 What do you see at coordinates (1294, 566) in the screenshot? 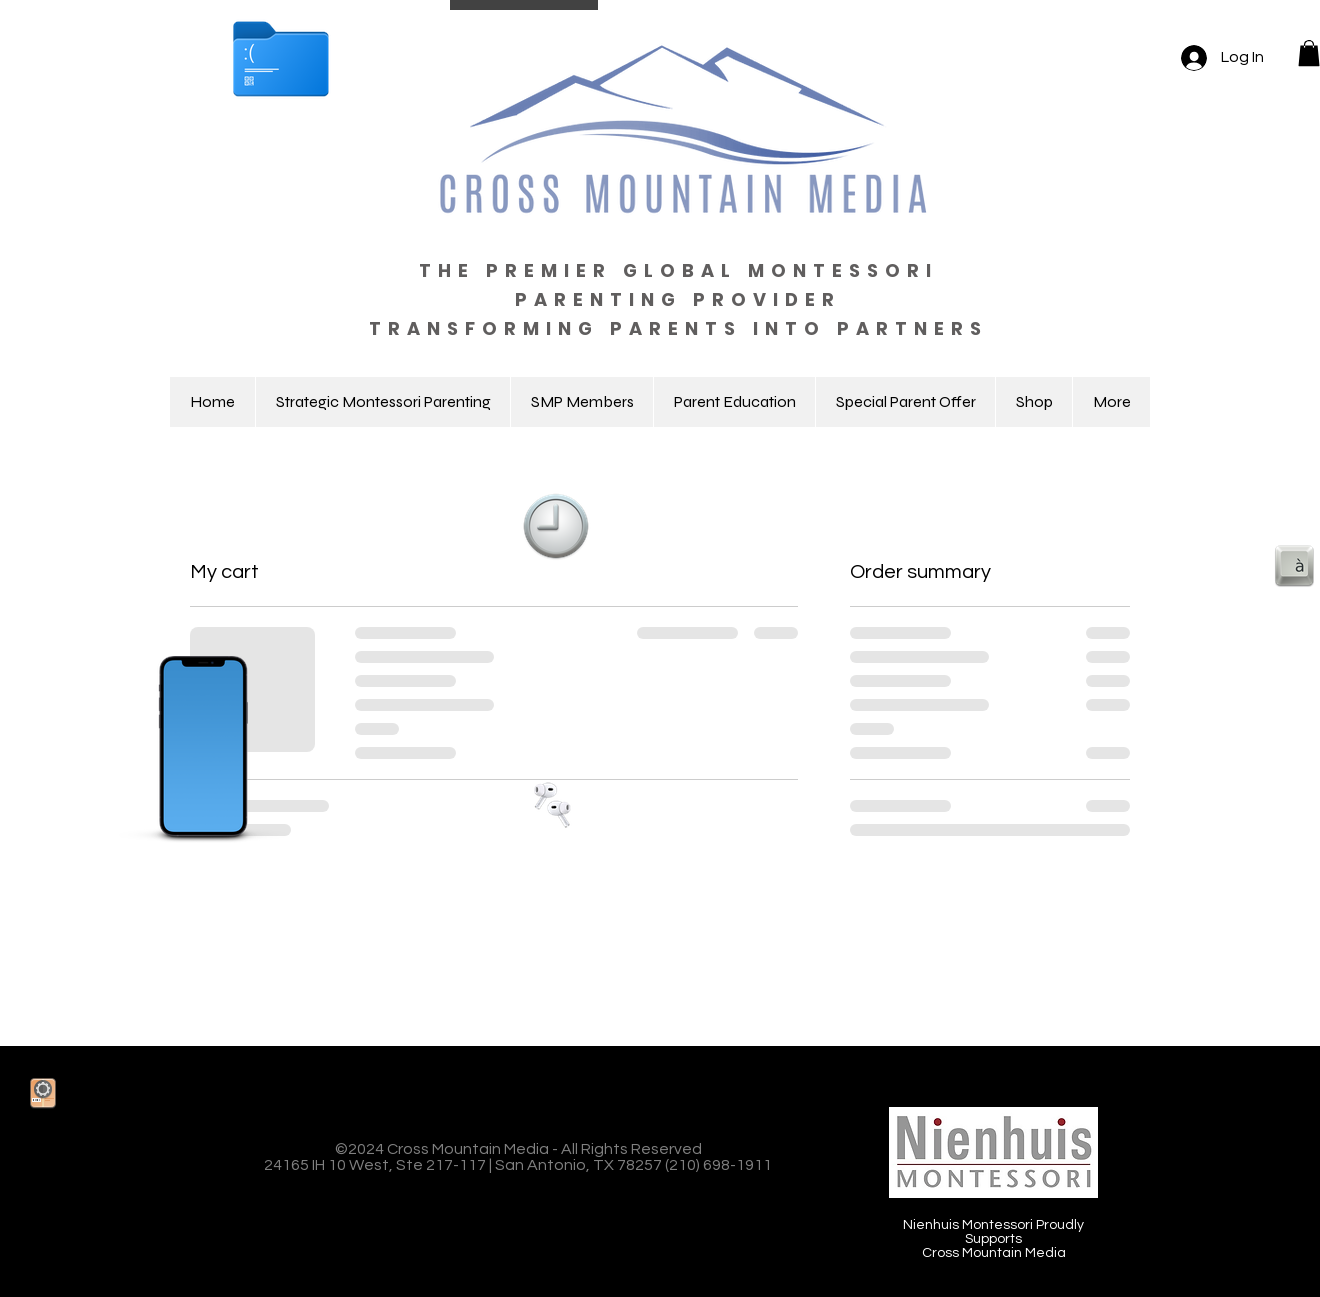
I see `open character map to insert special symbols` at bounding box center [1294, 566].